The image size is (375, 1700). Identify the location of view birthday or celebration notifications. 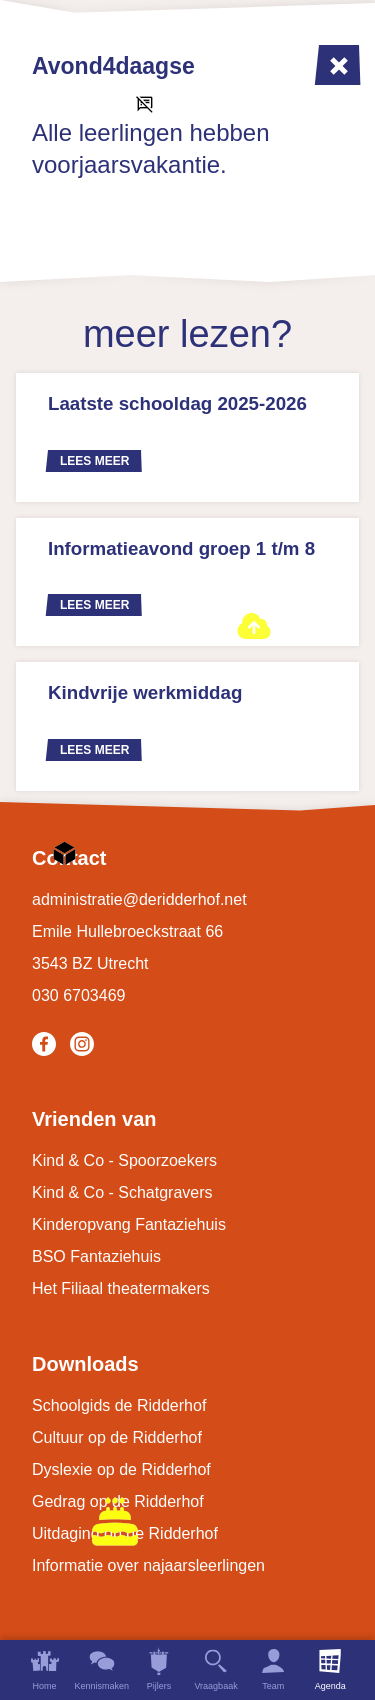
(115, 1521).